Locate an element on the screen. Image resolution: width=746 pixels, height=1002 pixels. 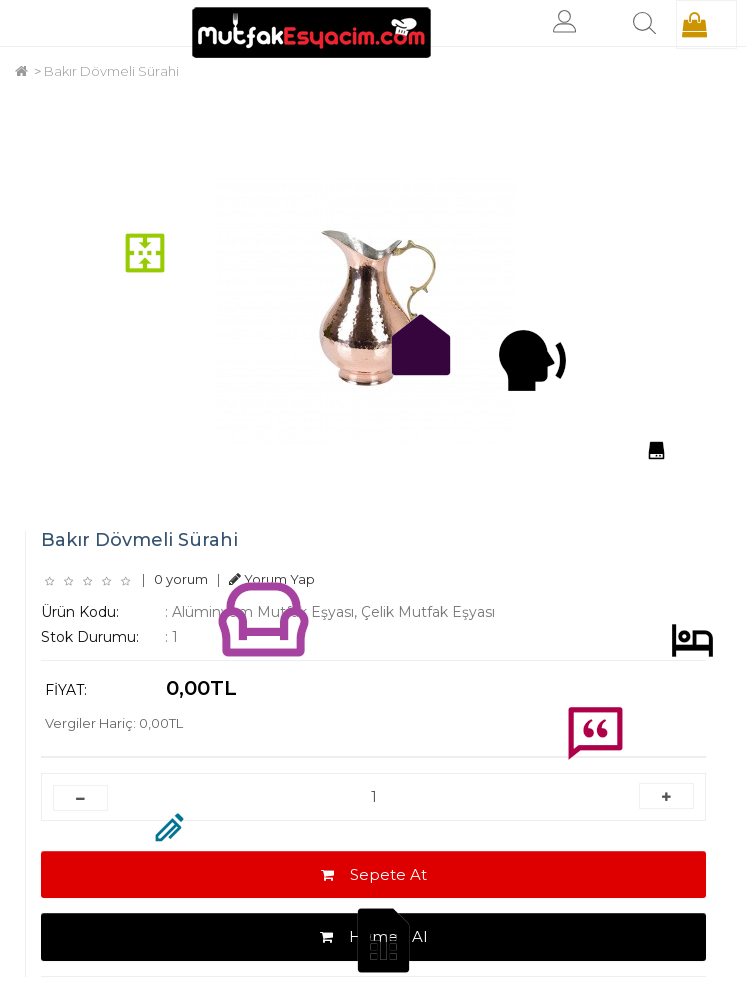
access external storage or hard drive is located at coordinates (656, 450).